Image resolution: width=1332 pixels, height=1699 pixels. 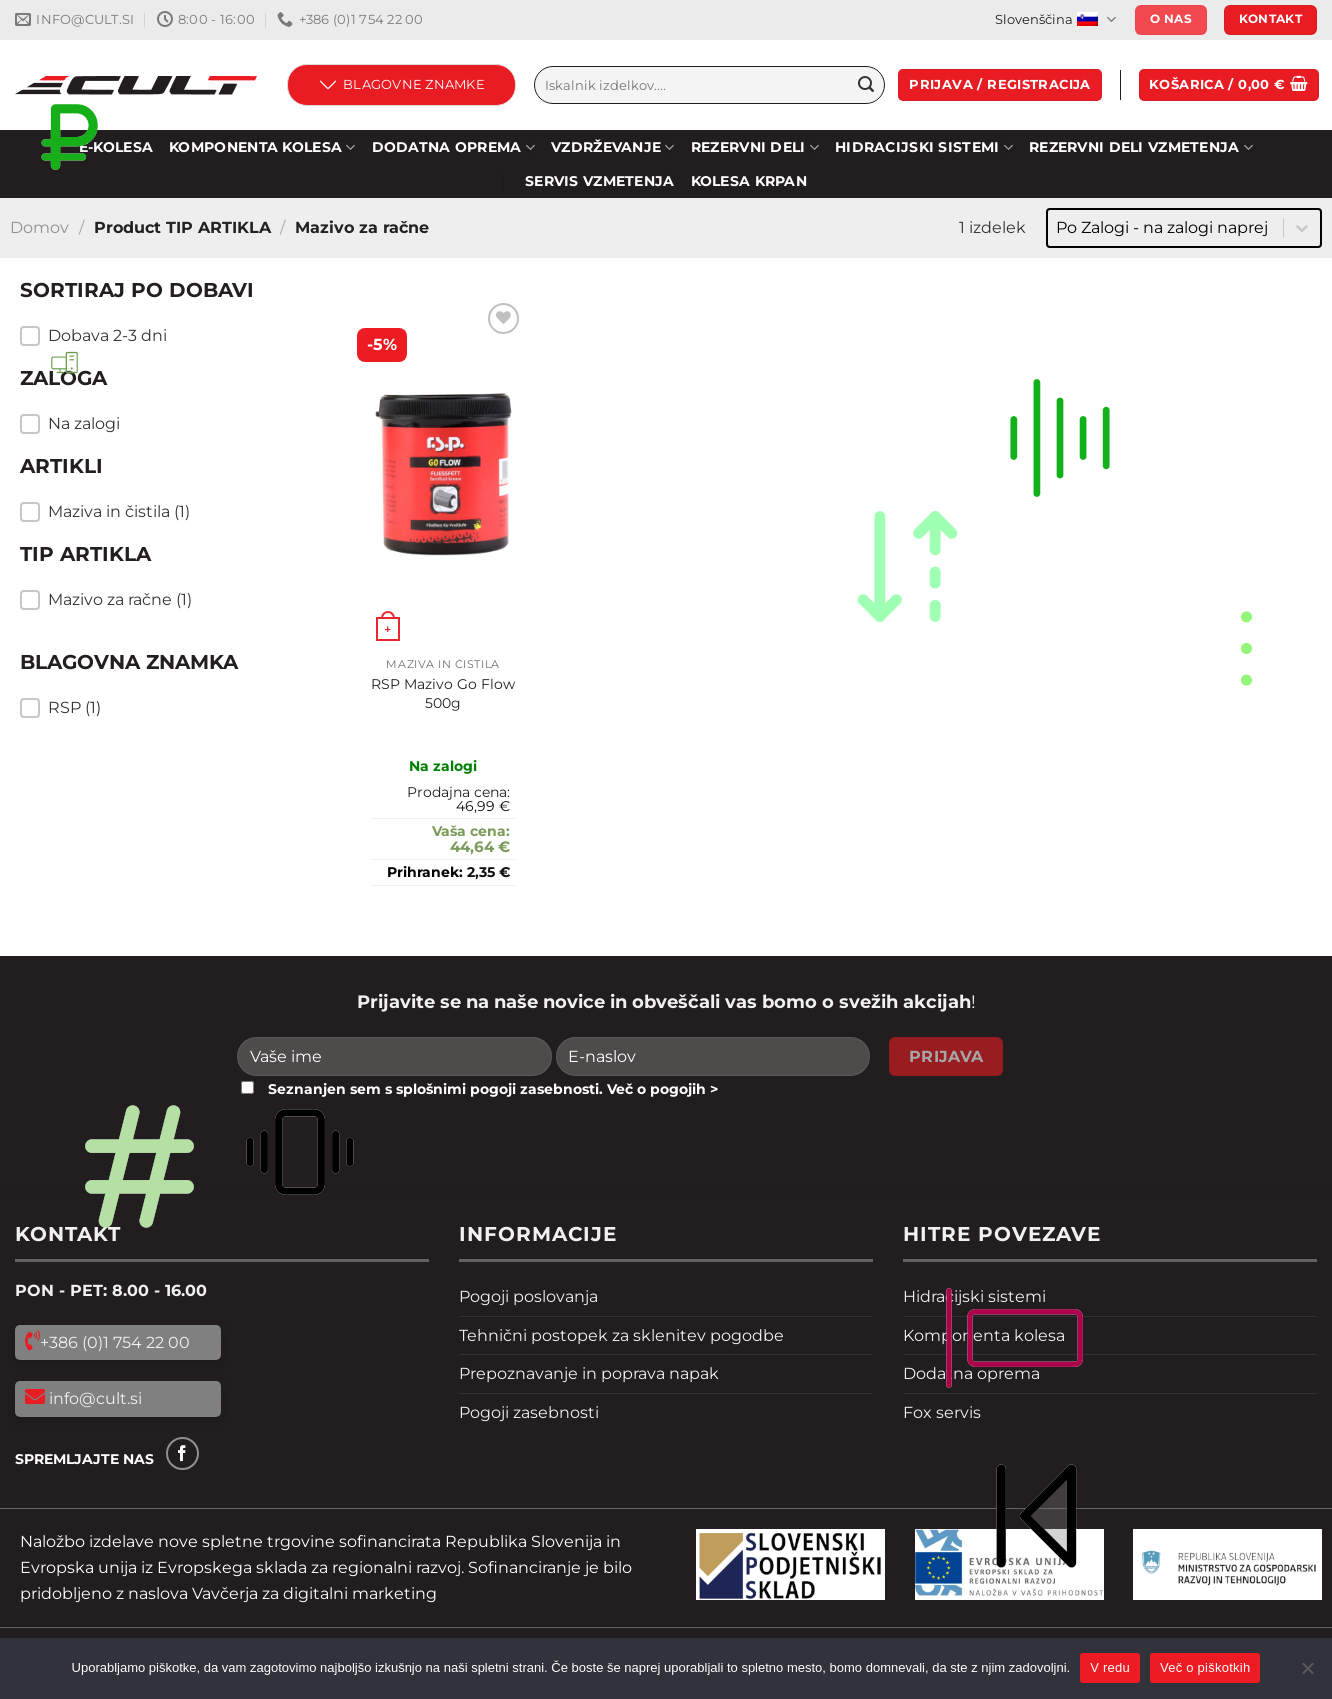 What do you see at coordinates (1060, 438) in the screenshot?
I see `audio or sound visualization` at bounding box center [1060, 438].